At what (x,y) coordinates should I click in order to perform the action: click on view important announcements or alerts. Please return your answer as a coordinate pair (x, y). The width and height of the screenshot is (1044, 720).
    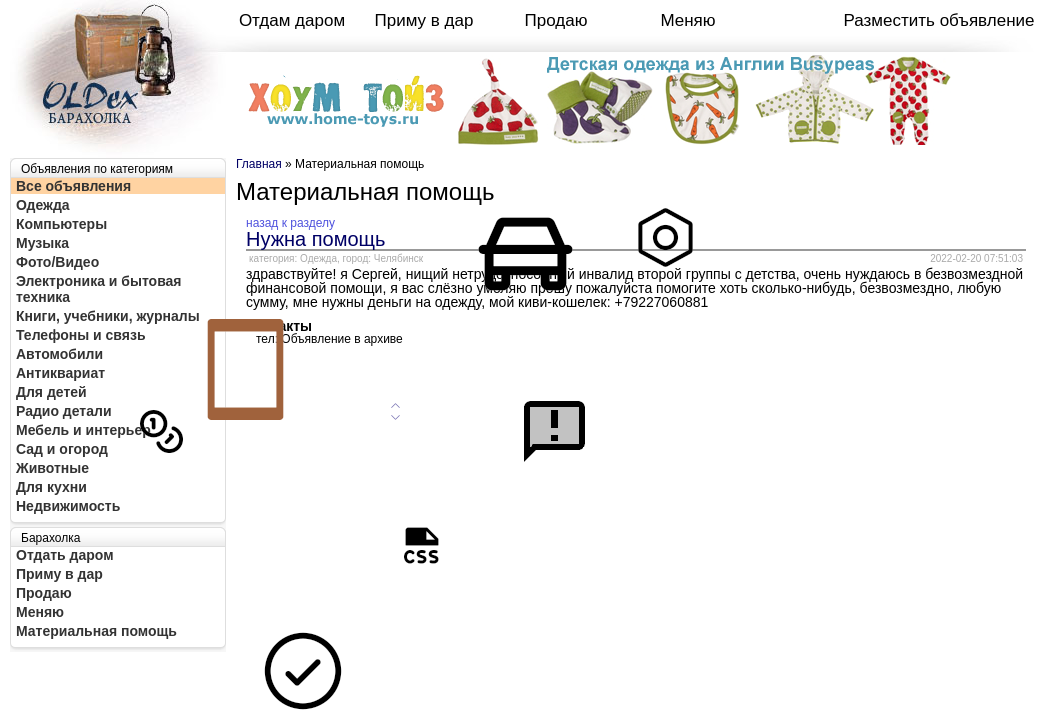
    Looking at the image, I should click on (554, 431).